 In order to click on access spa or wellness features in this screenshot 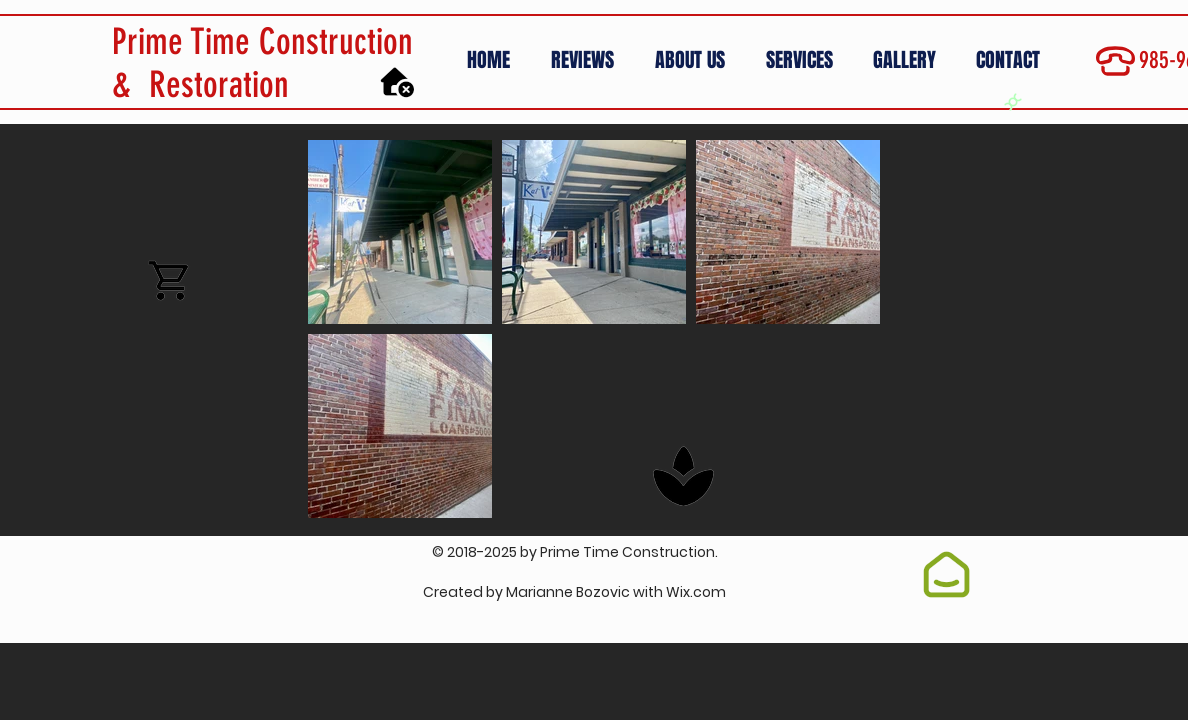, I will do `click(683, 475)`.